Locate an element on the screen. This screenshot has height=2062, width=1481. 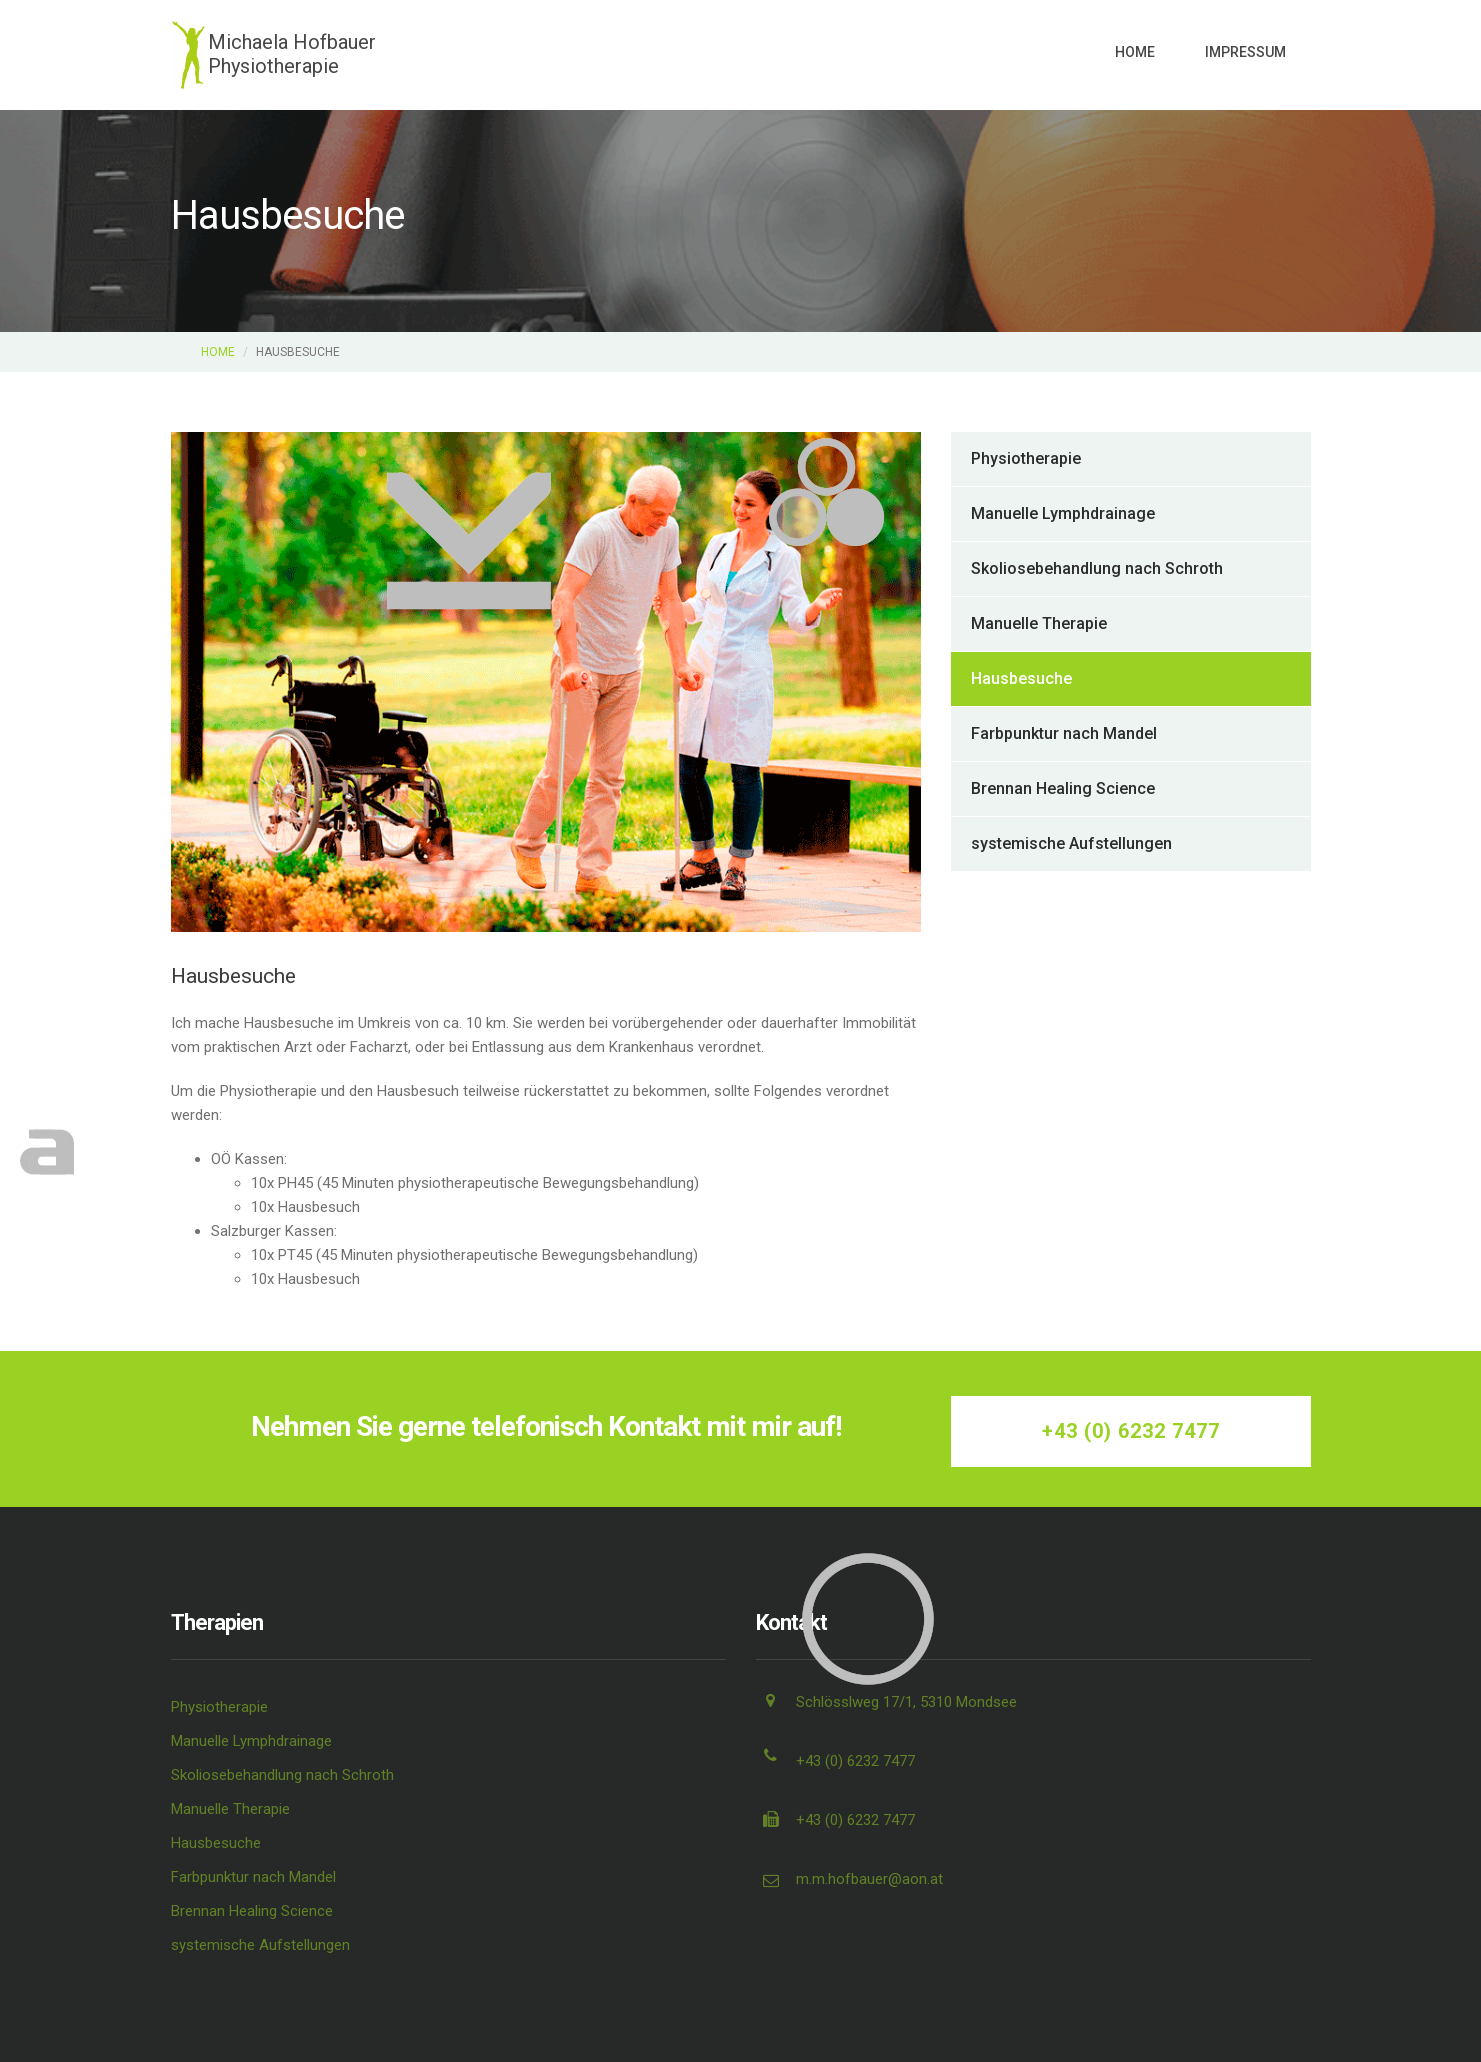
unselected radio button option is located at coordinates (868, 1619).